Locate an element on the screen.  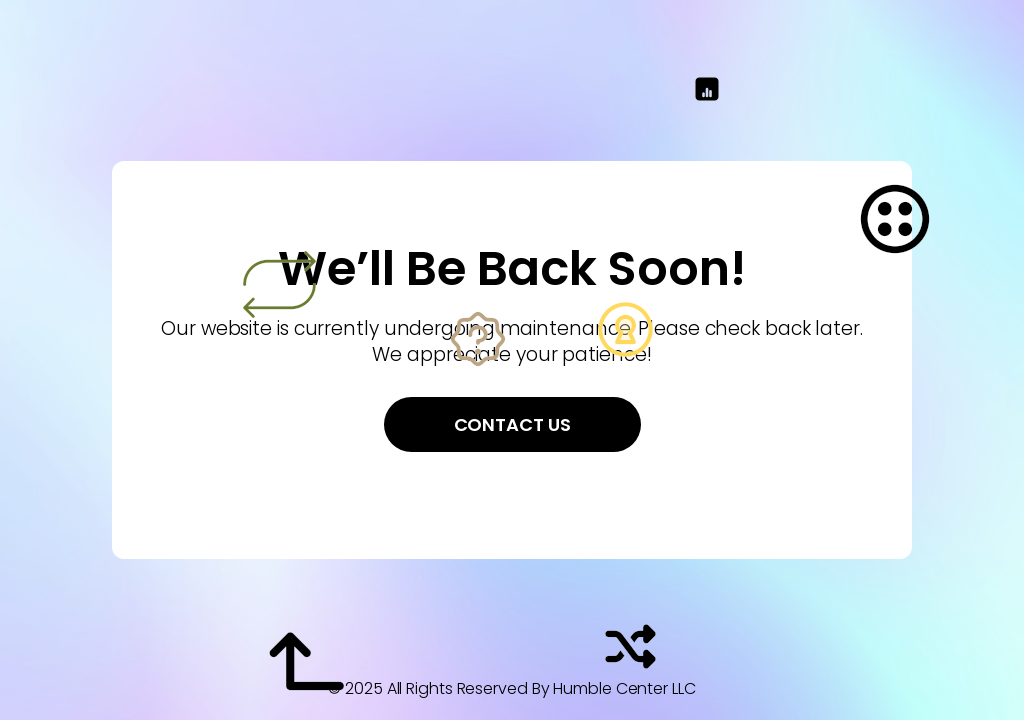
align content to bottom center of container is located at coordinates (707, 89).